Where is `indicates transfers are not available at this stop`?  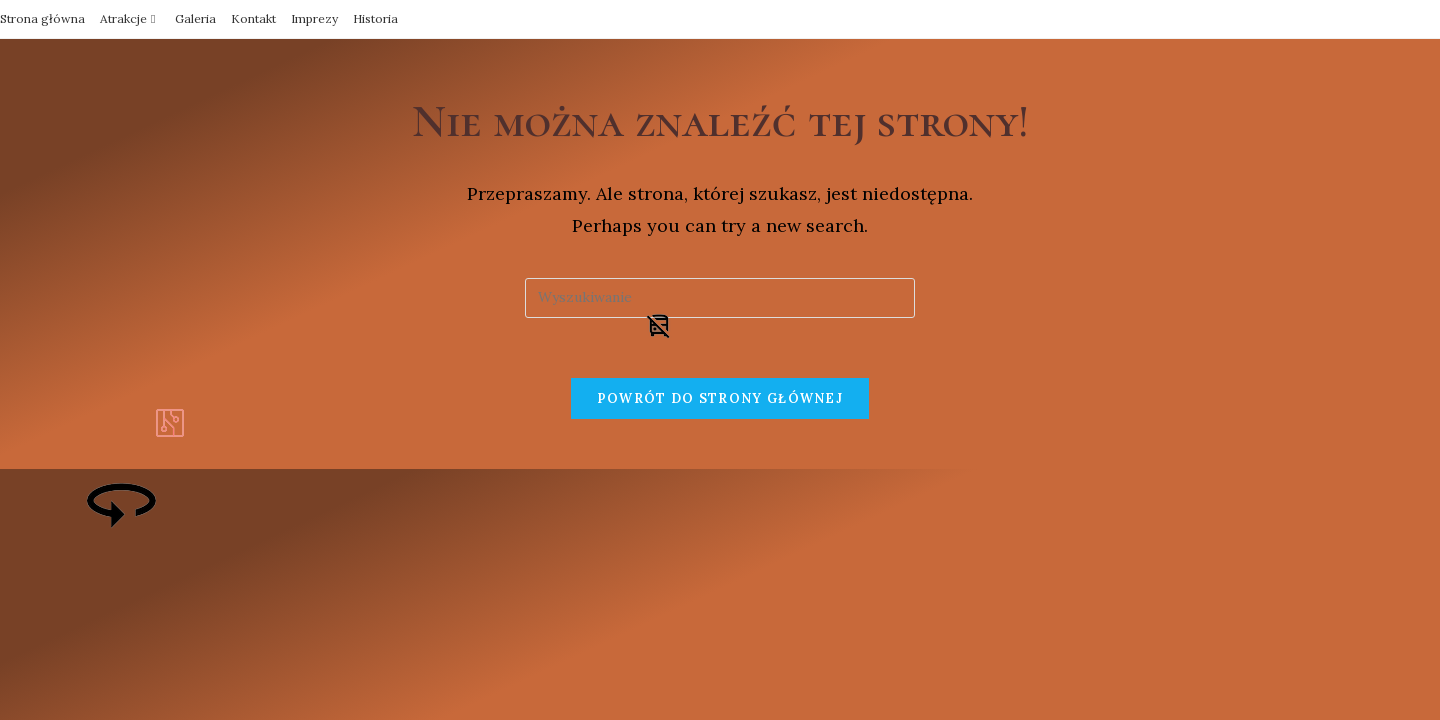
indicates transfers are not available at this stop is located at coordinates (659, 326).